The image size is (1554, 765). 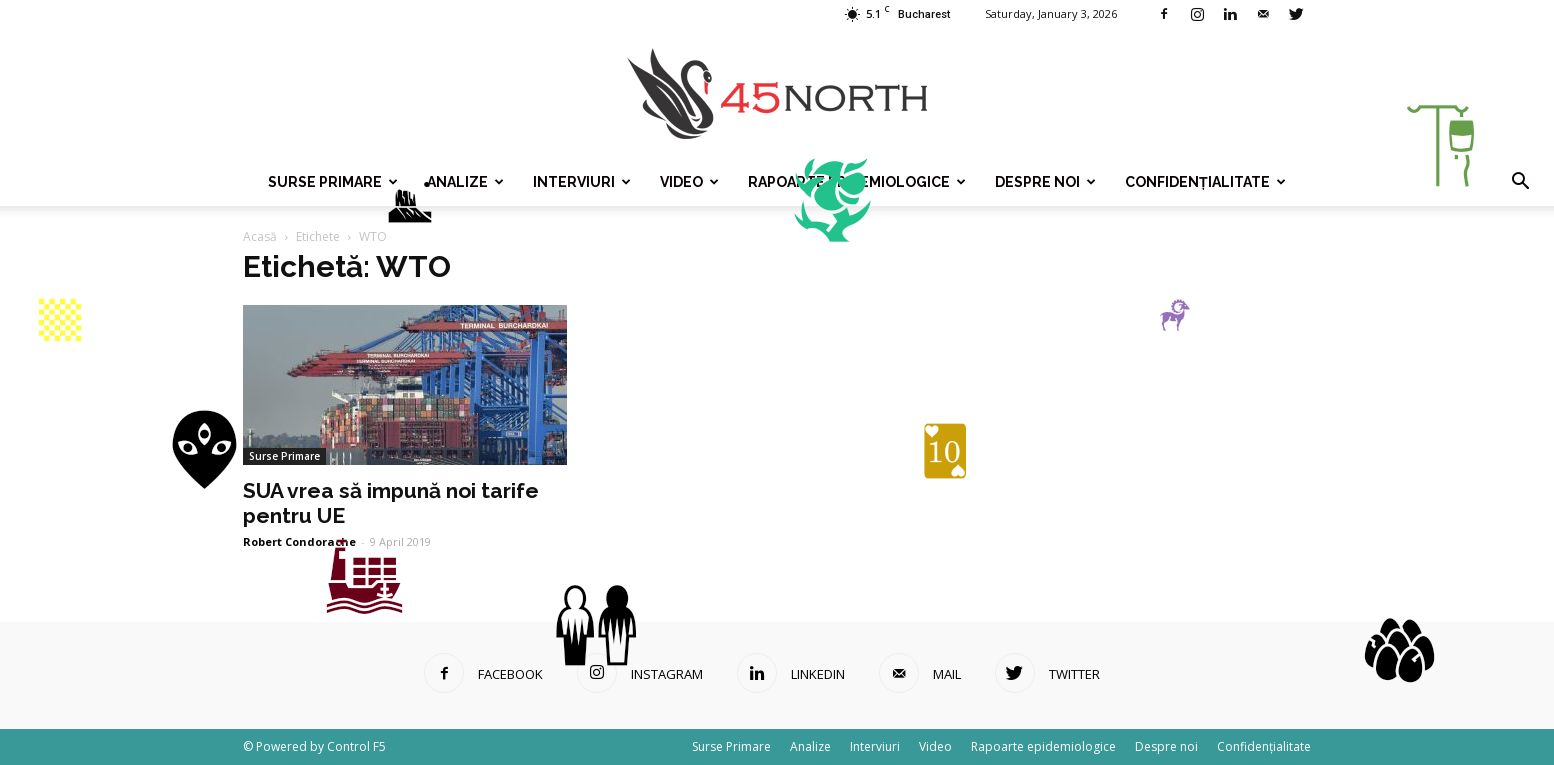 I want to click on alien character or avatar selection, so click(x=204, y=449).